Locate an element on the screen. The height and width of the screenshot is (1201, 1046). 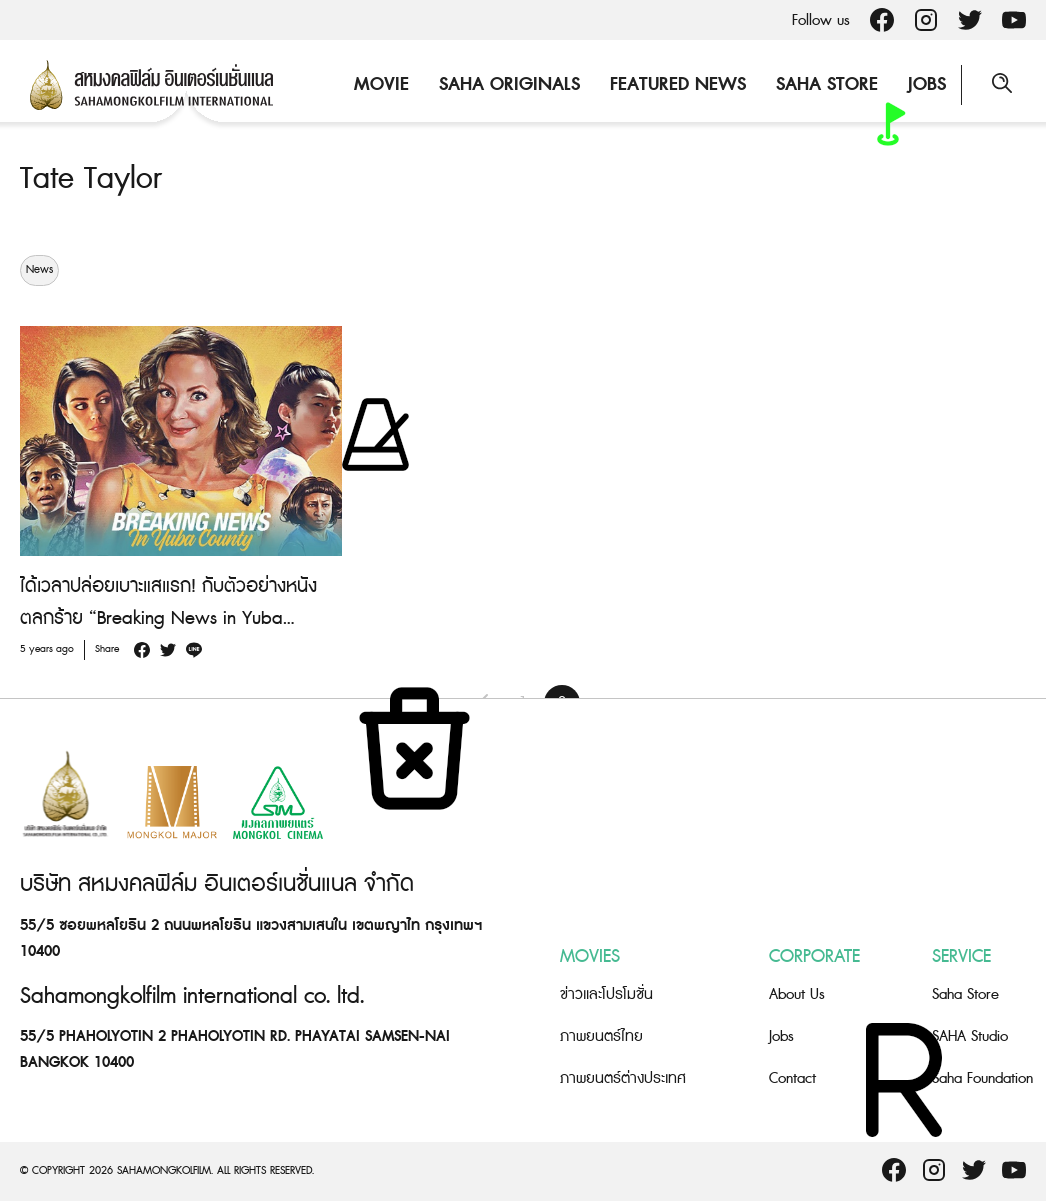
access golf course or mini golf features is located at coordinates (888, 124).